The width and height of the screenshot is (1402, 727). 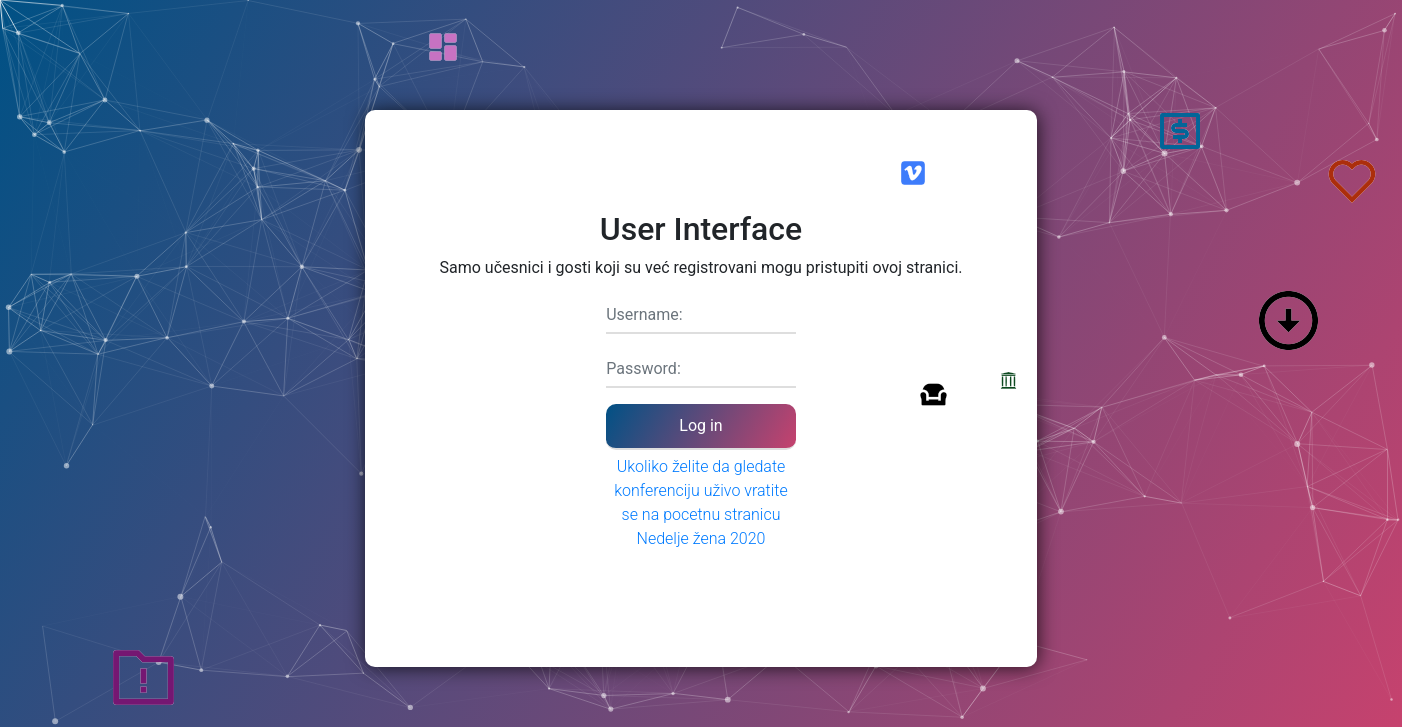 I want to click on open vimeo app or website, so click(x=913, y=173).